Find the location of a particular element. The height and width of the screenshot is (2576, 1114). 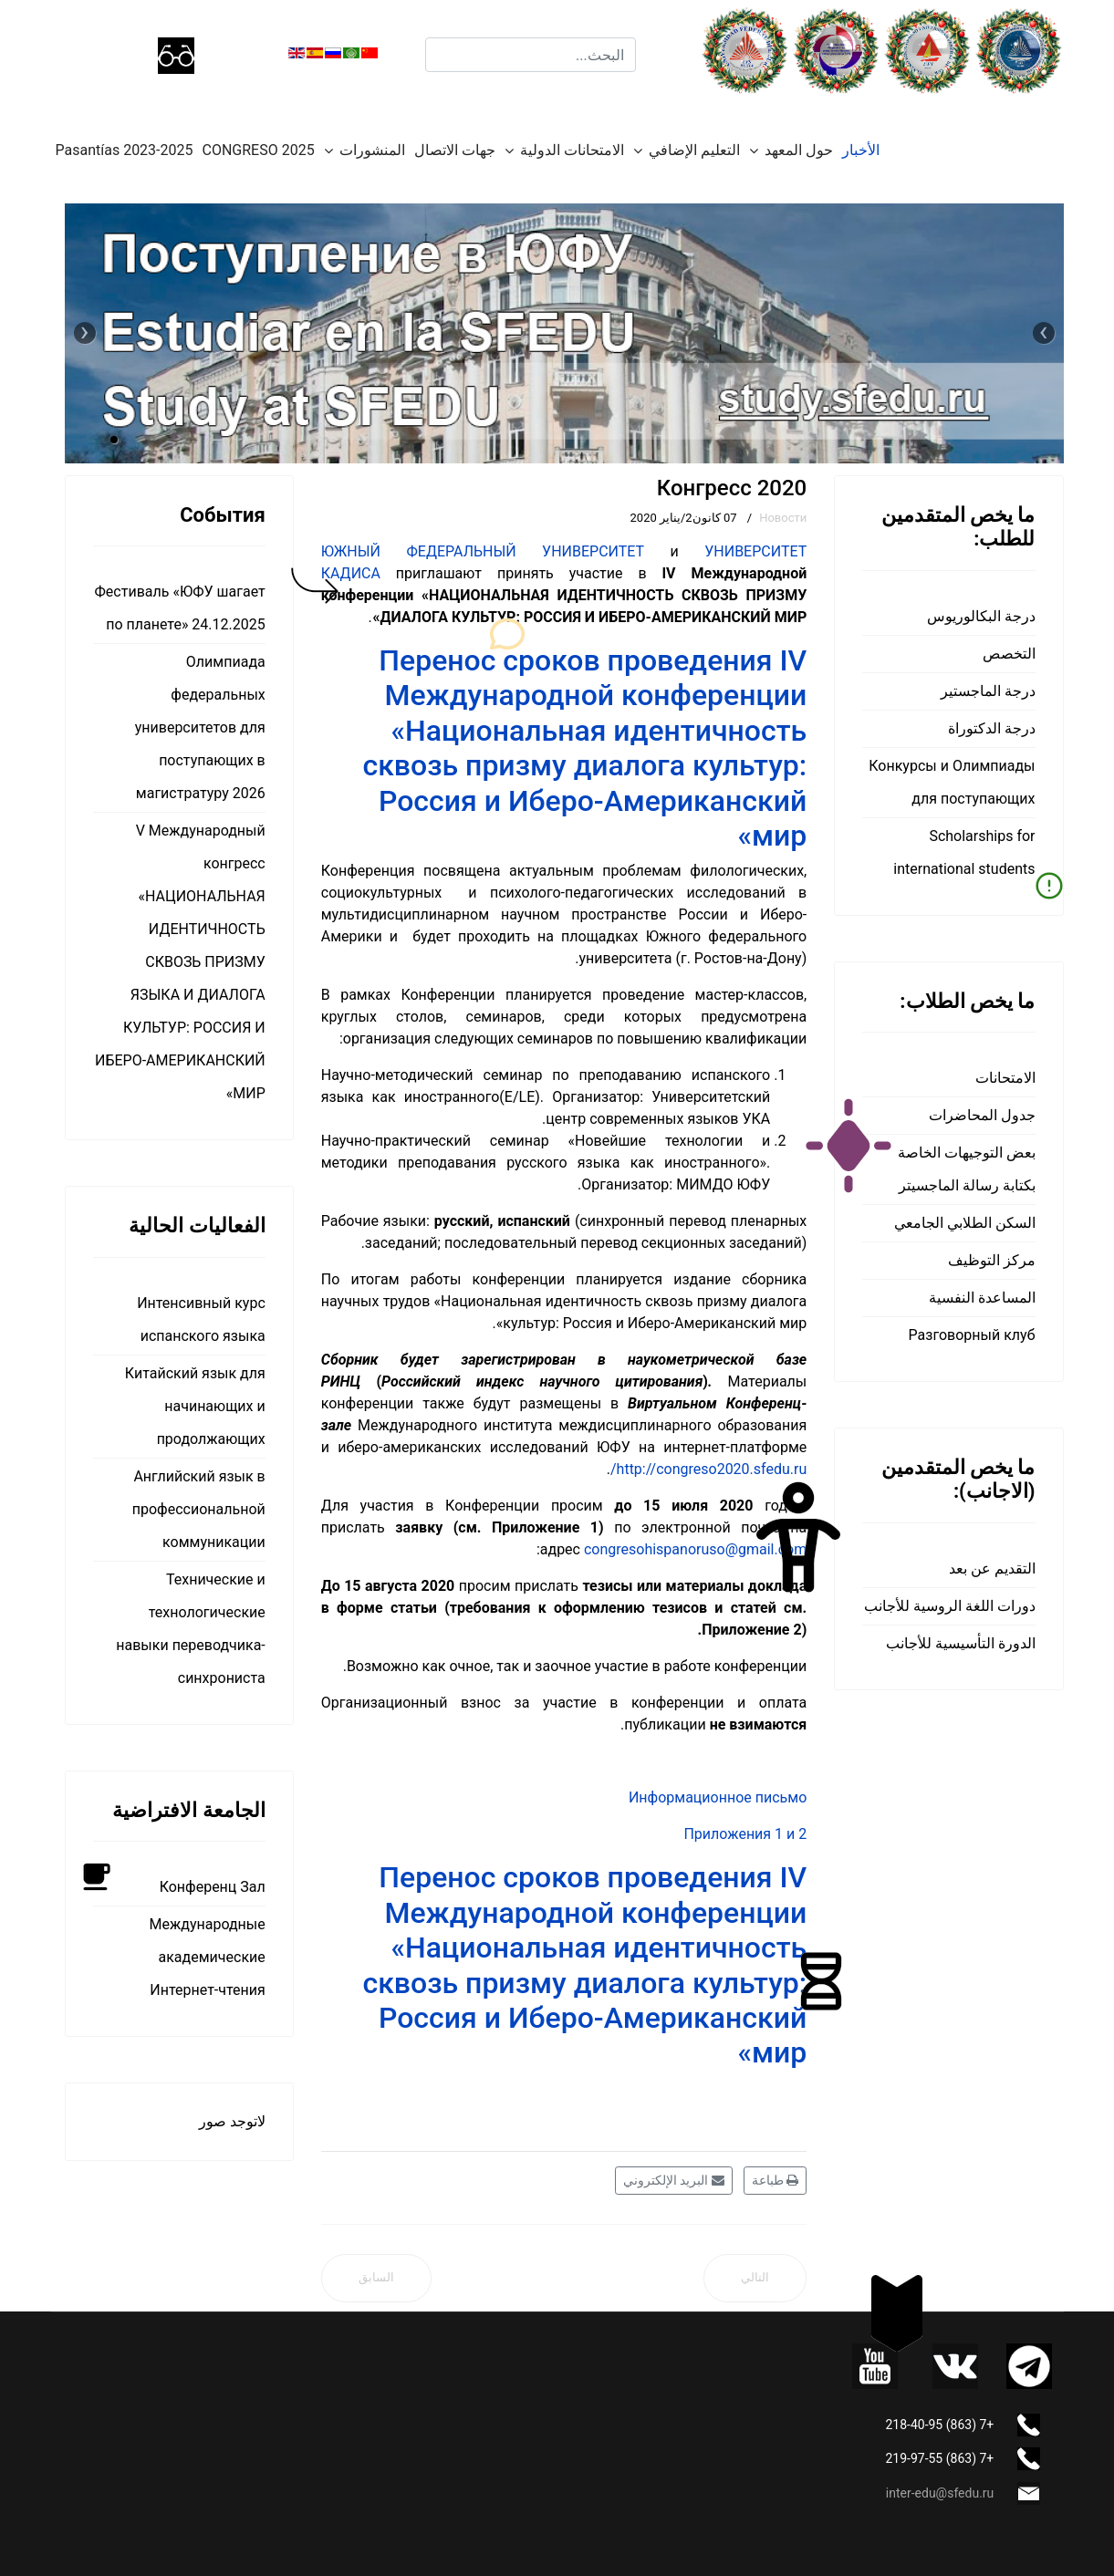

center-align keyframes on the timeline is located at coordinates (849, 1146).